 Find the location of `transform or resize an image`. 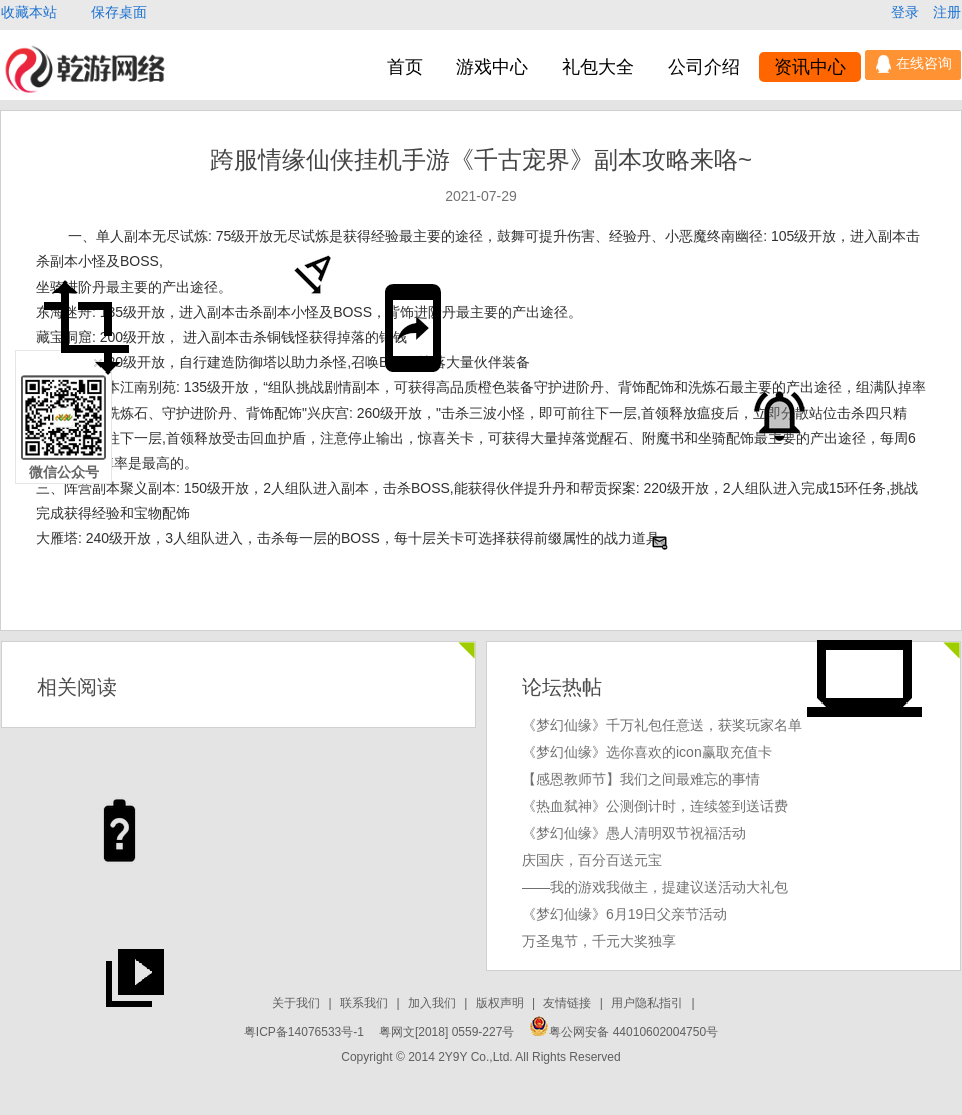

transform or resize an image is located at coordinates (86, 327).